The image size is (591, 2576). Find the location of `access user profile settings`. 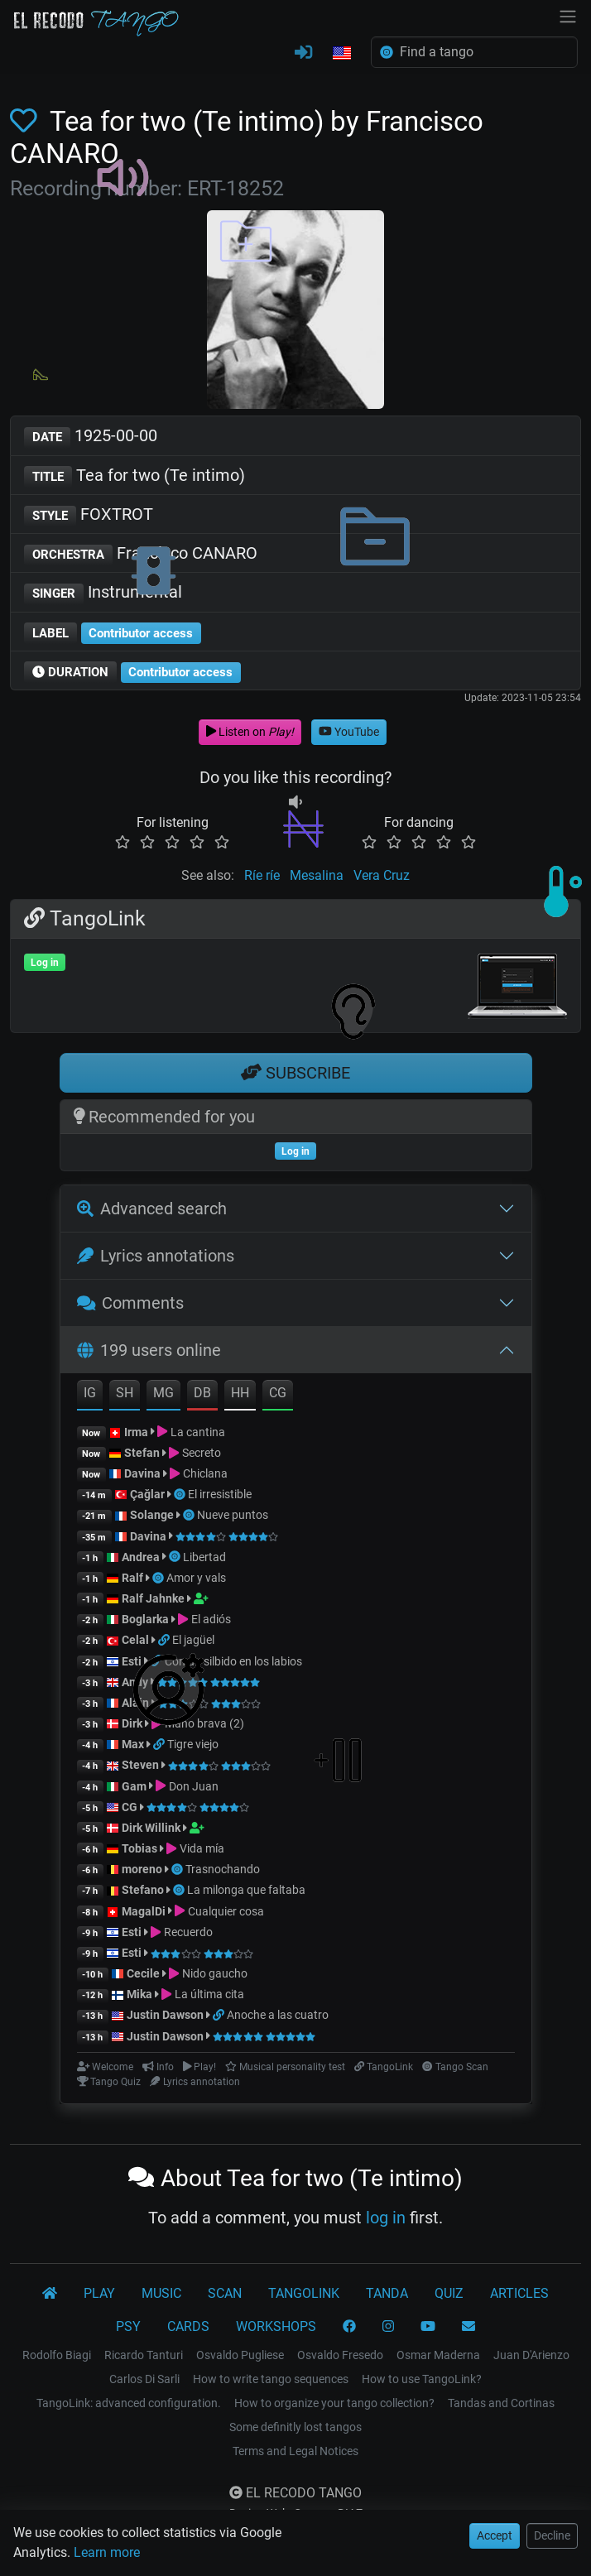

access user profile settings is located at coordinates (168, 1689).